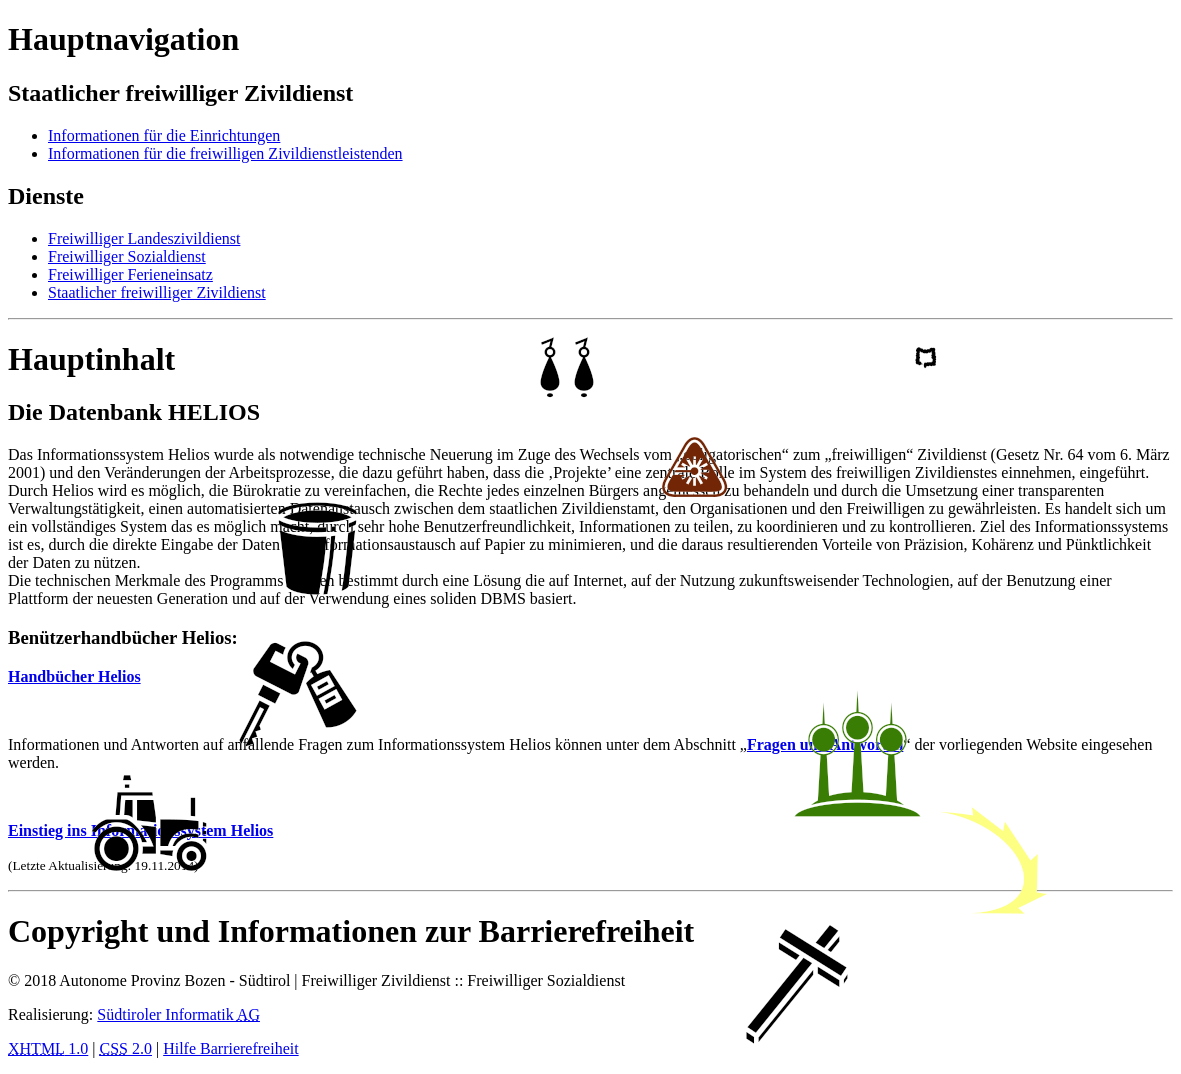 The height and width of the screenshot is (1074, 1181). What do you see at coordinates (567, 367) in the screenshot?
I see `browse or select earring accessories` at bounding box center [567, 367].